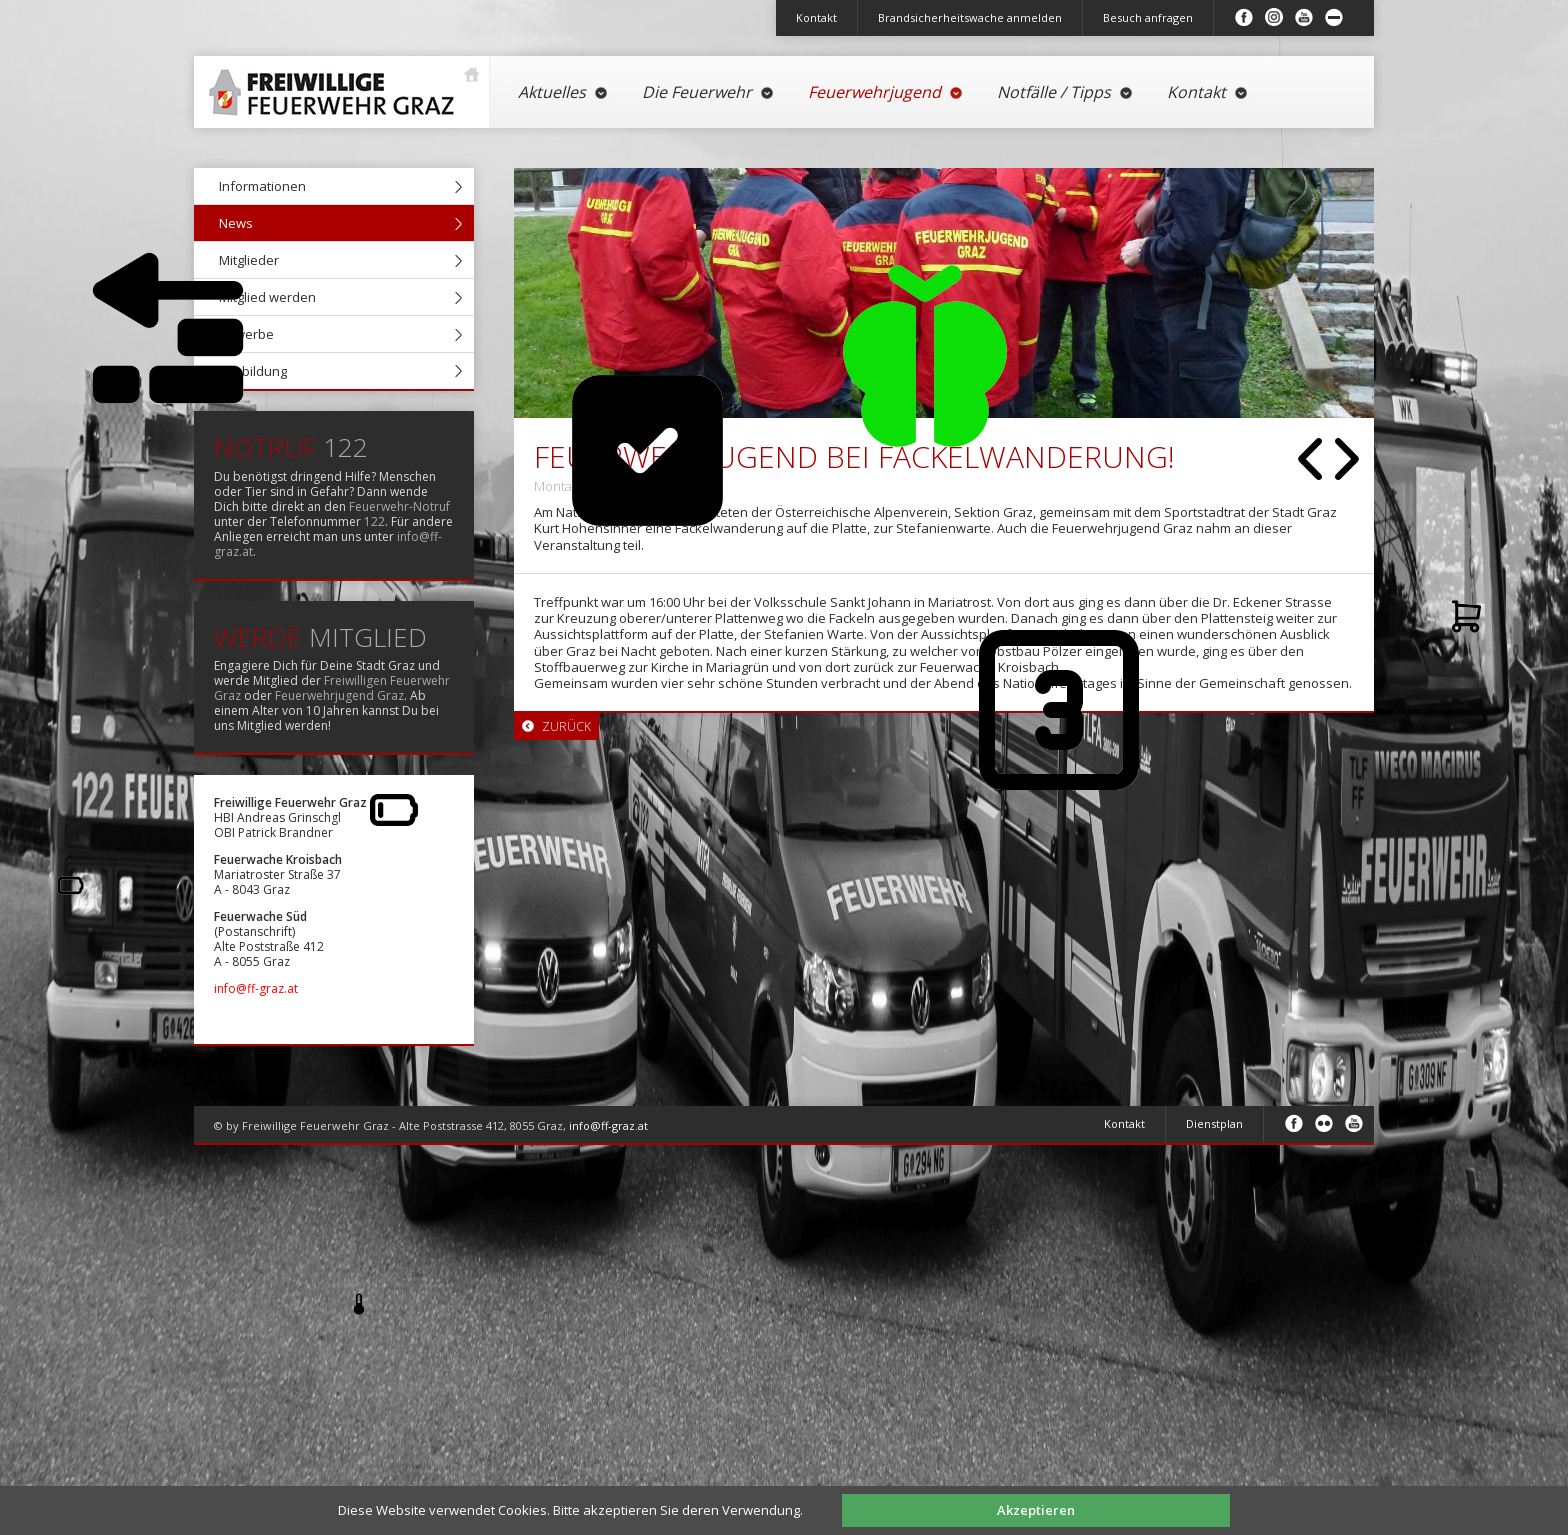 Image resolution: width=1568 pixels, height=1535 pixels. Describe the element at coordinates (1059, 710) in the screenshot. I see `select option 3 from a numbered list` at that location.